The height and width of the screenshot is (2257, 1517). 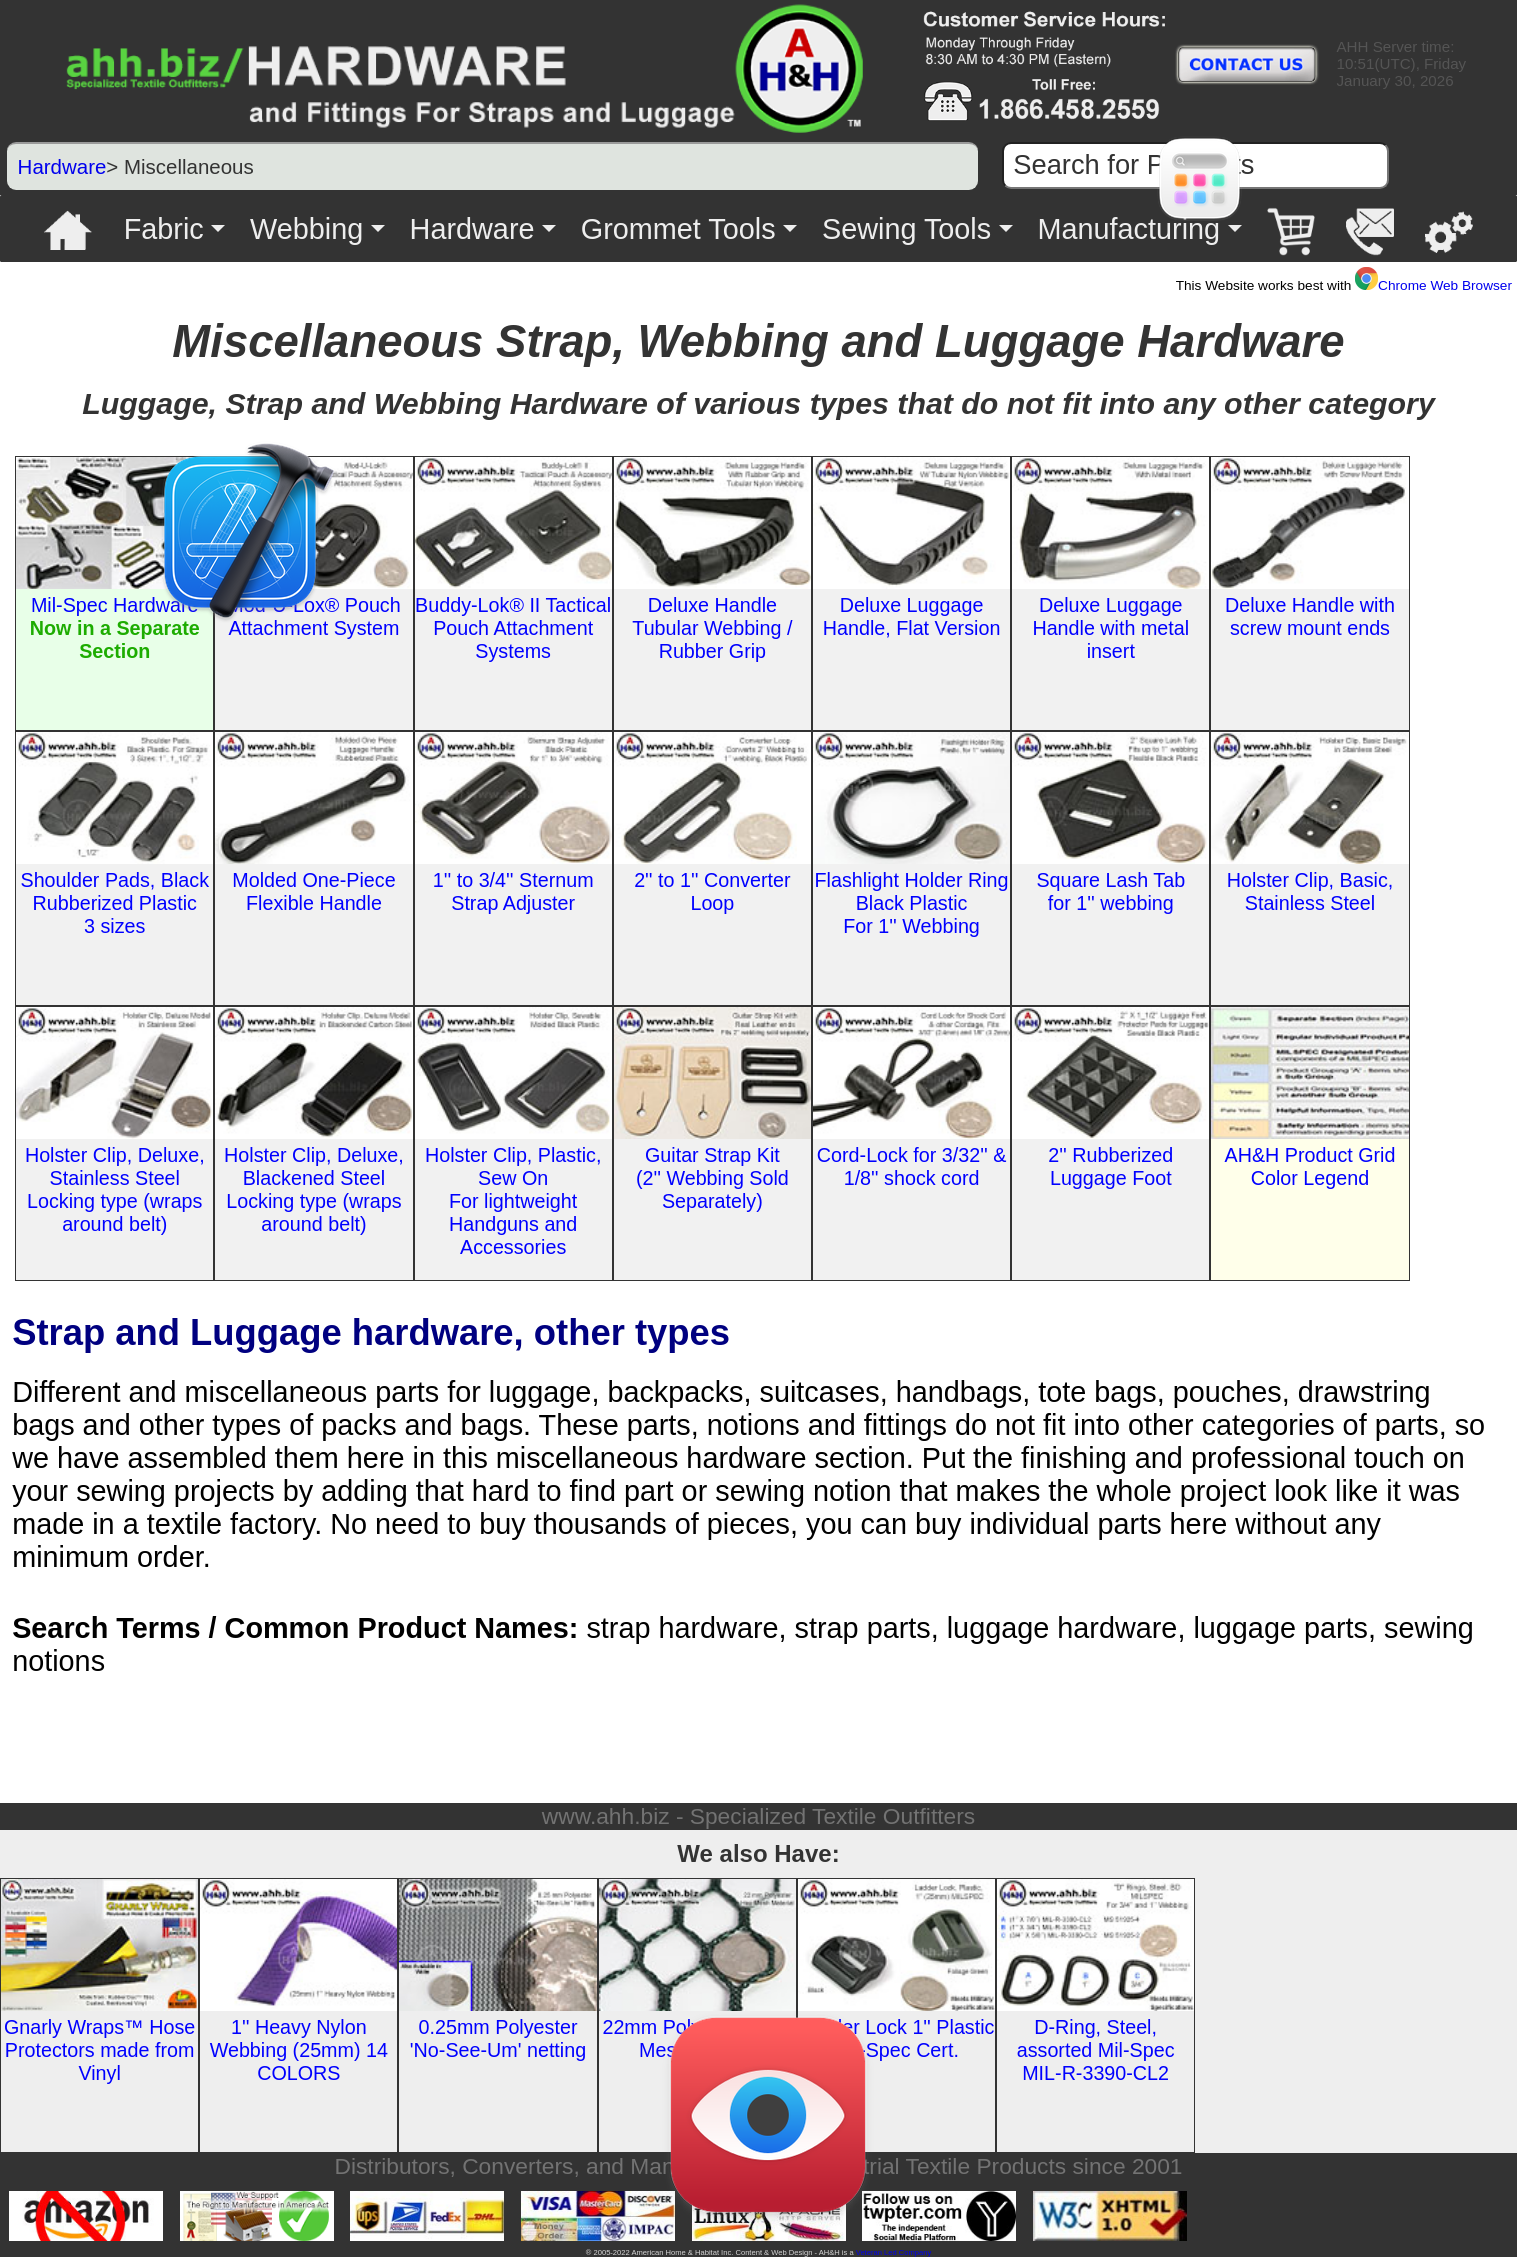 What do you see at coordinates (1199, 178) in the screenshot?
I see `open the app launcher or app library` at bounding box center [1199, 178].